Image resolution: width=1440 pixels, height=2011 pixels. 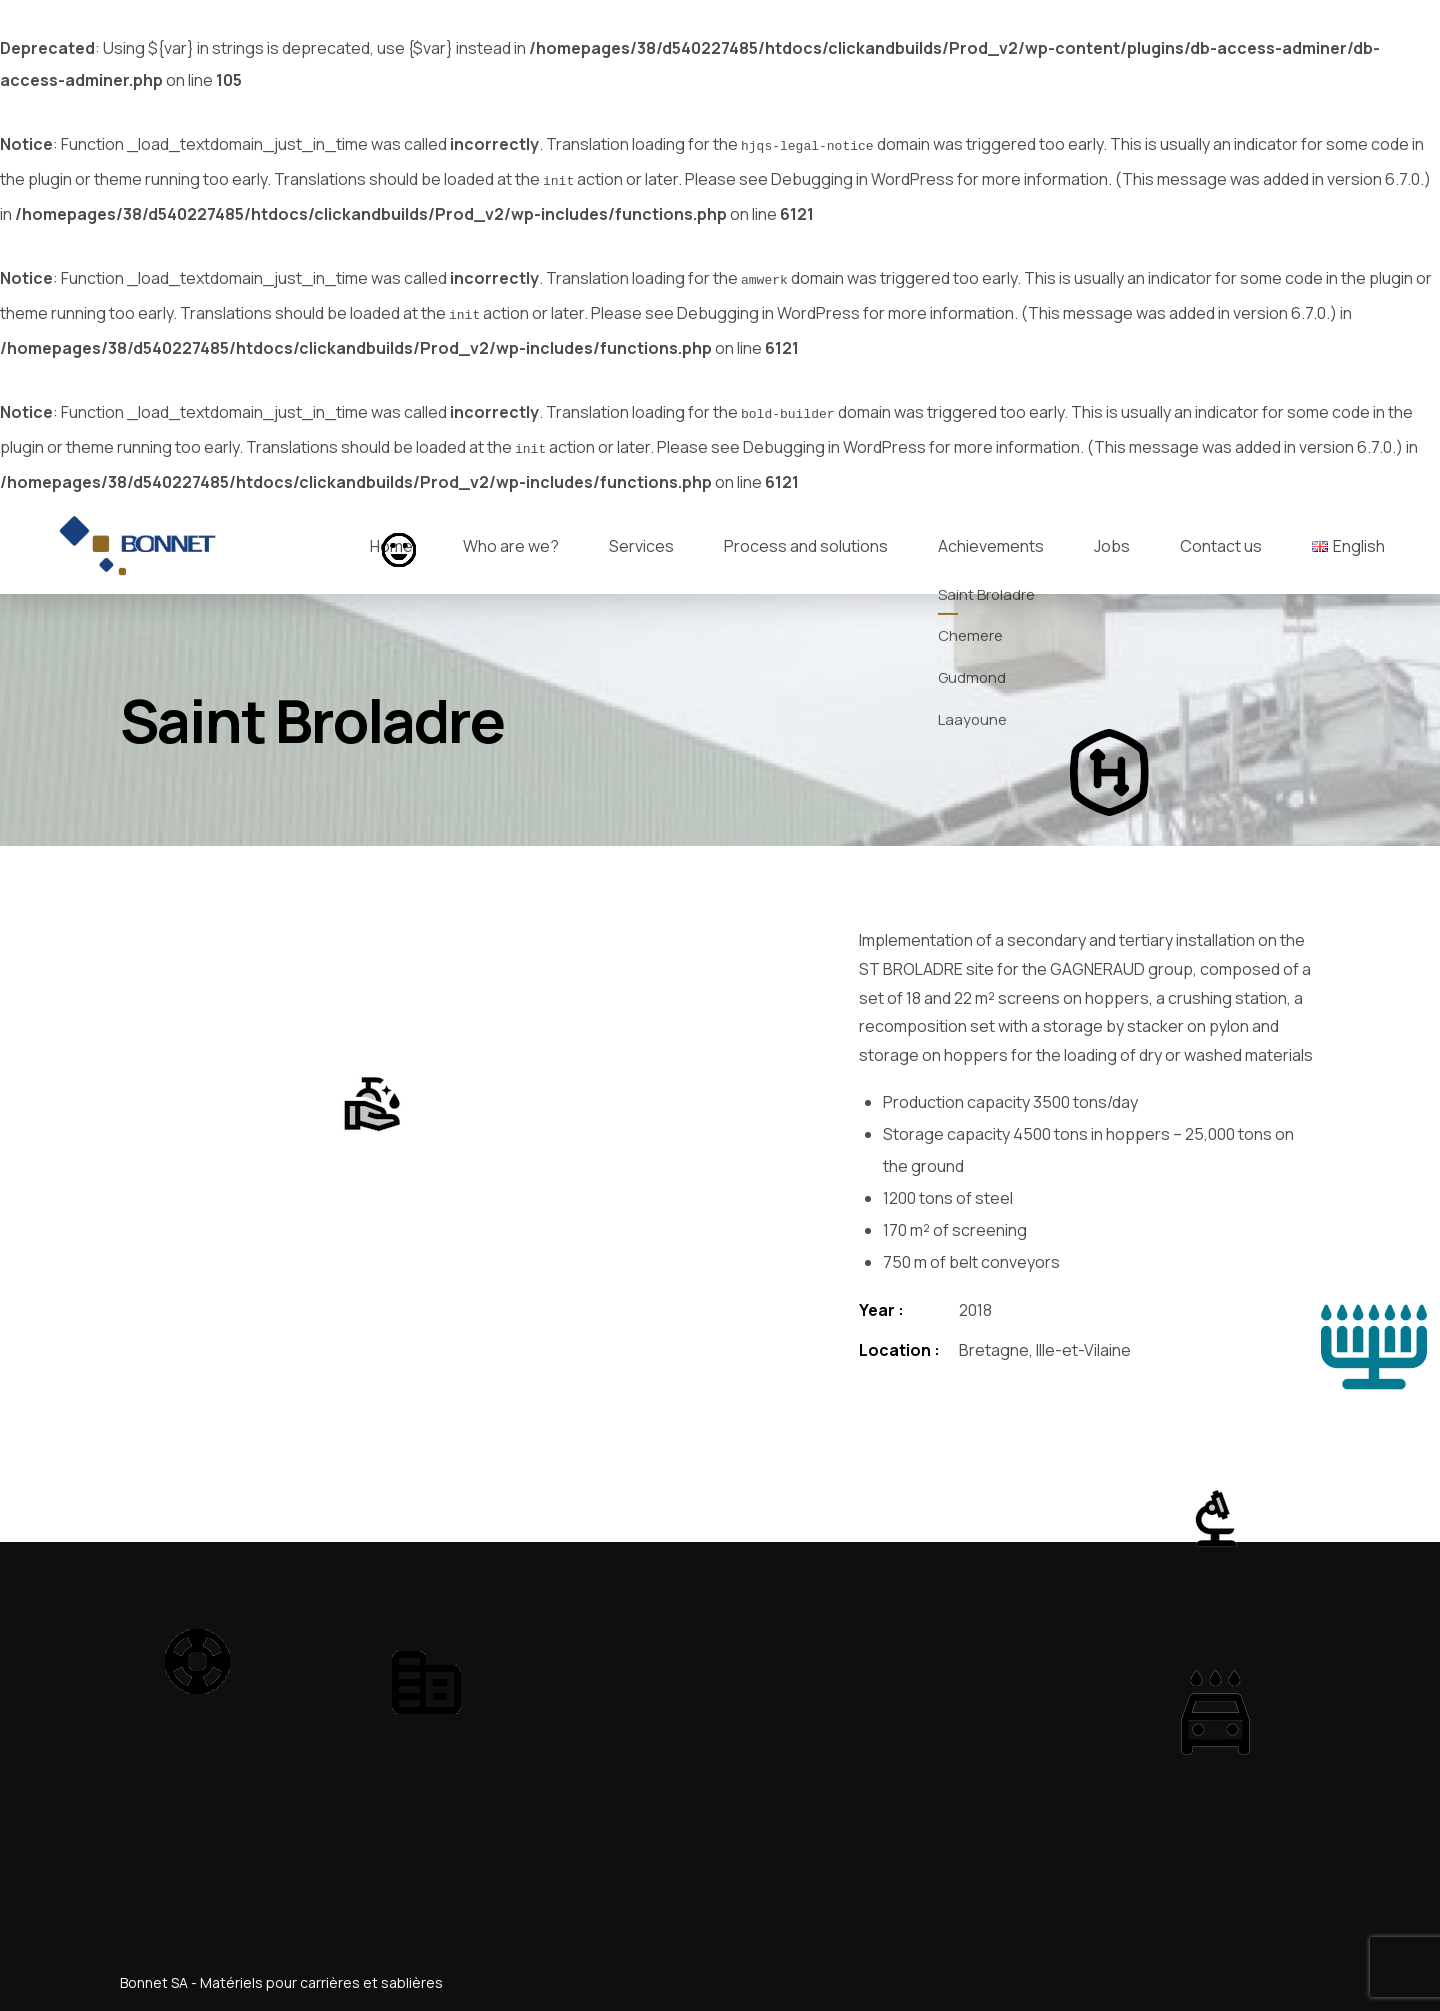 I want to click on access help and support options, so click(x=197, y=1661).